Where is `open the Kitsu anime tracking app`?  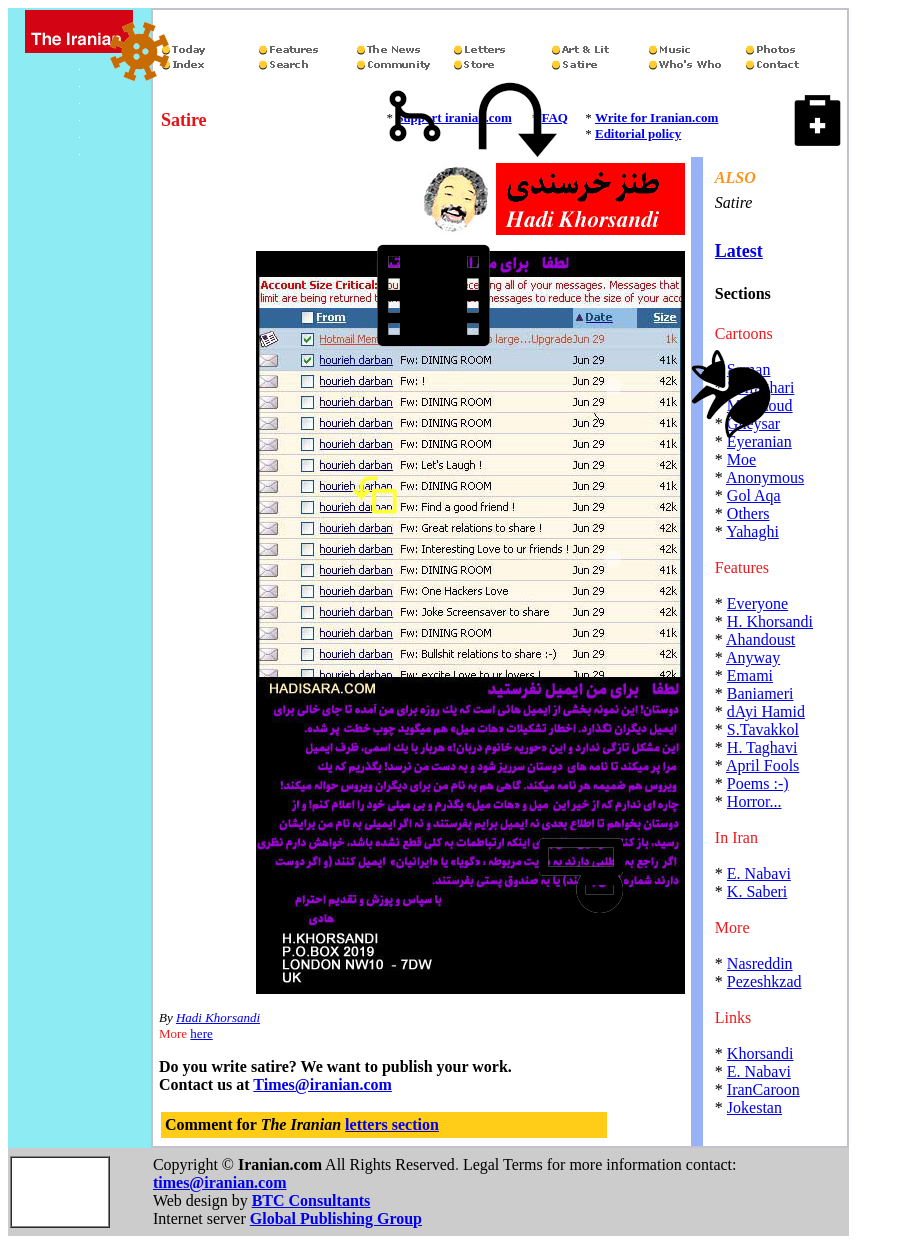
open the Kitsu anime tracking app is located at coordinates (731, 394).